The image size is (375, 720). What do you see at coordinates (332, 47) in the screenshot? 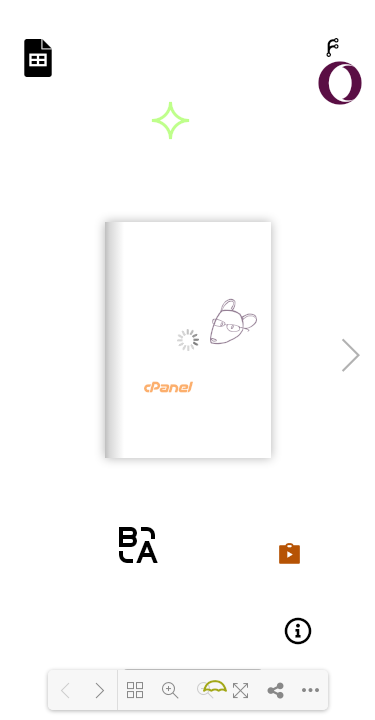
I see `open forgejo git repository` at bounding box center [332, 47].